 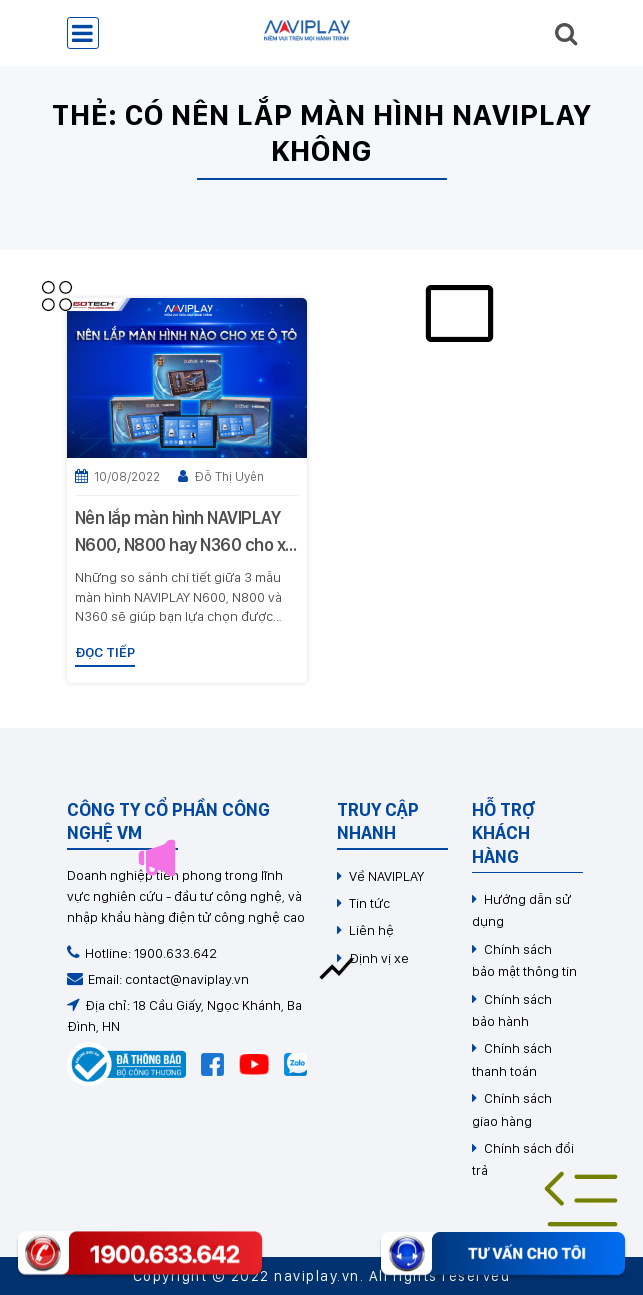 I want to click on decrease text indentation, so click(x=582, y=1200).